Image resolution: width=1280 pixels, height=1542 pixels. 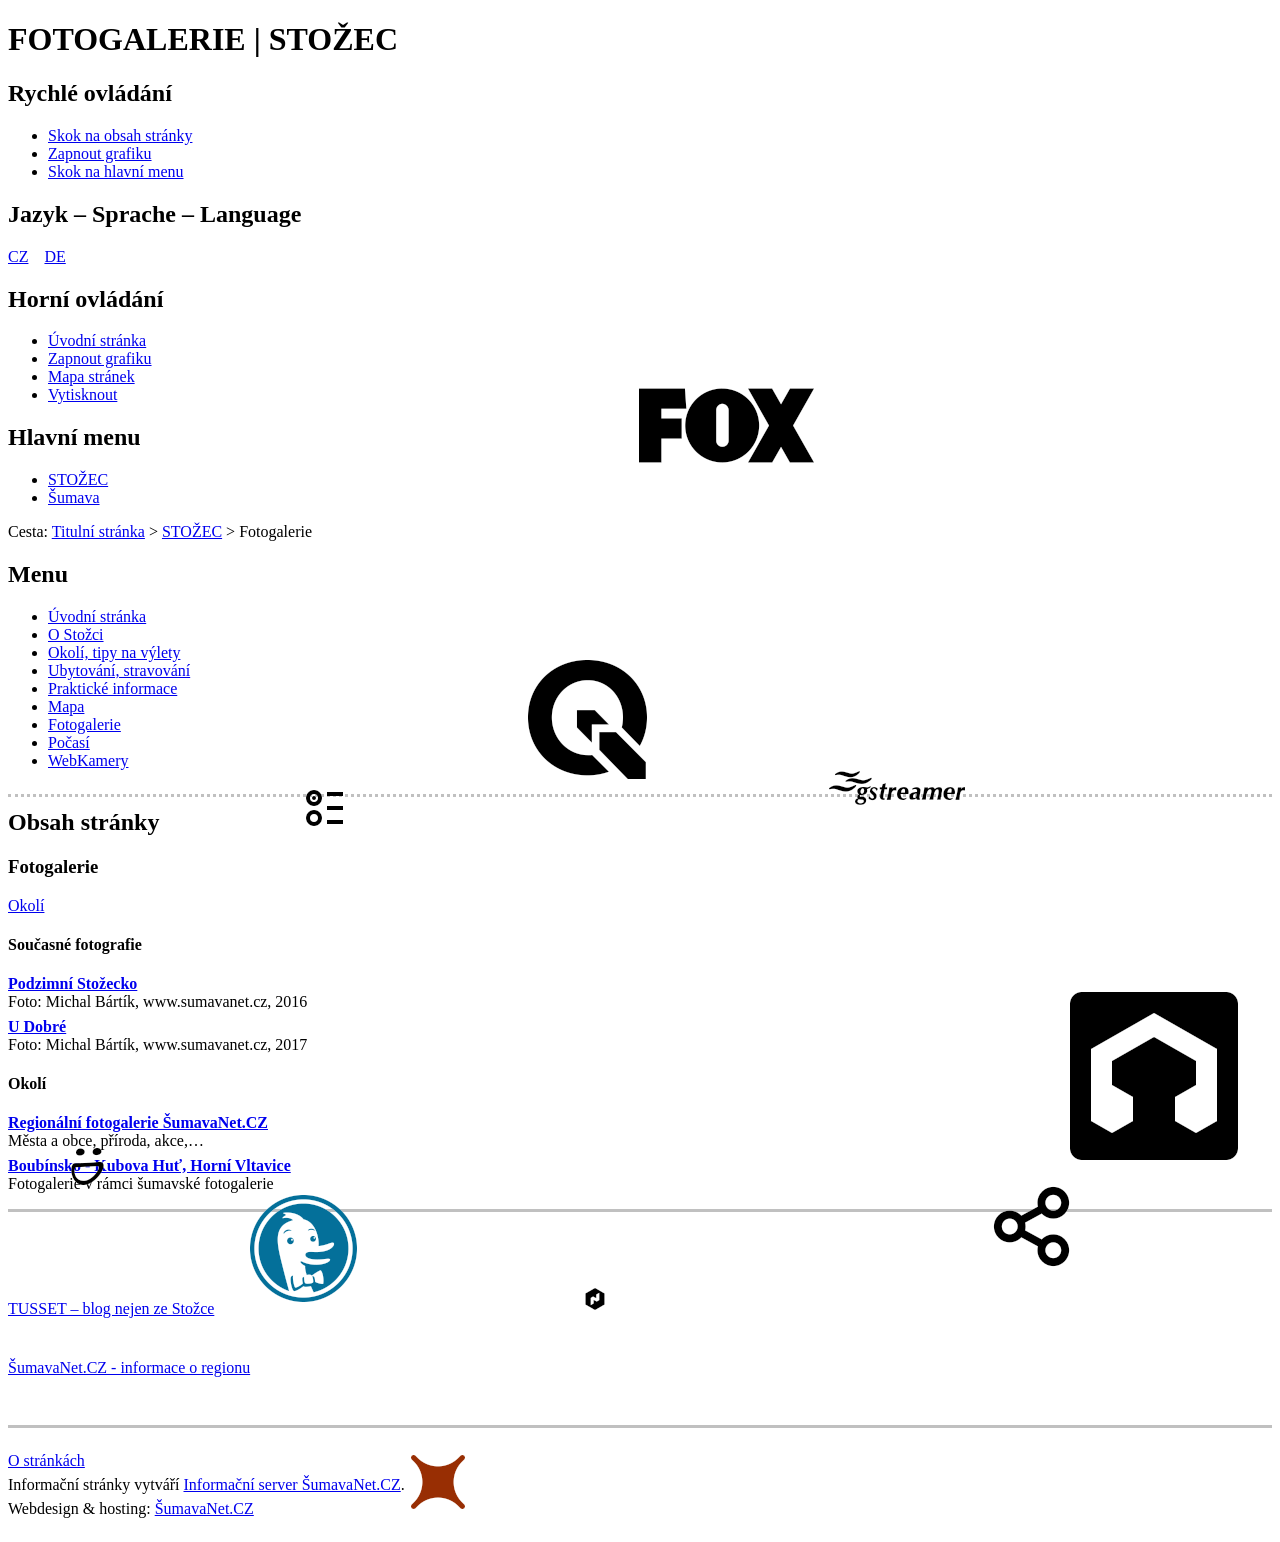 I want to click on open SmugMug photo sharing app, so click(x=87, y=1166).